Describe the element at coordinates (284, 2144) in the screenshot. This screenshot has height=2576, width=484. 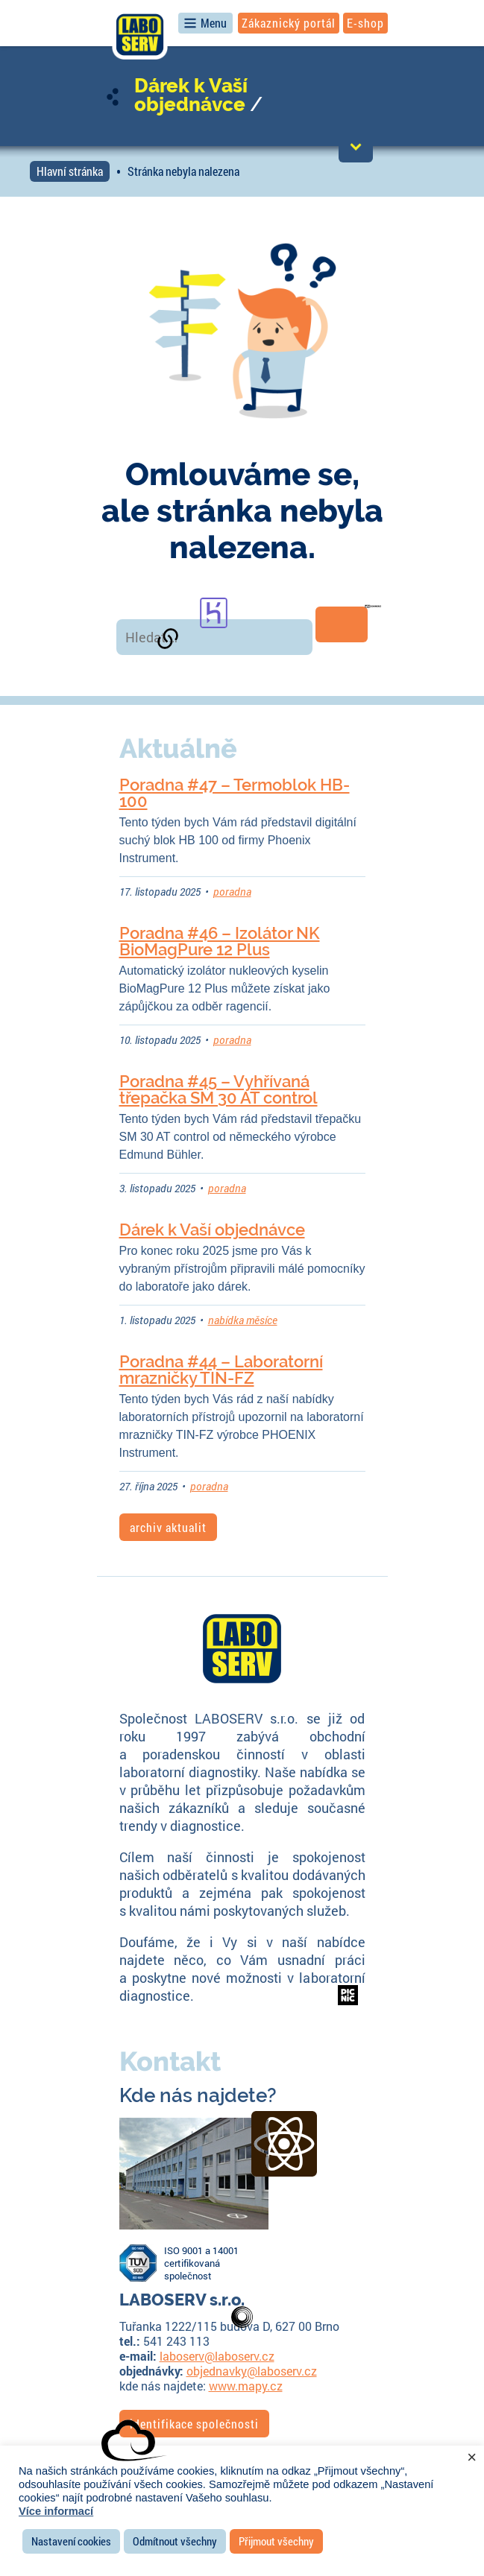
I see `visit protondb website for linux gaming compatibility` at that location.